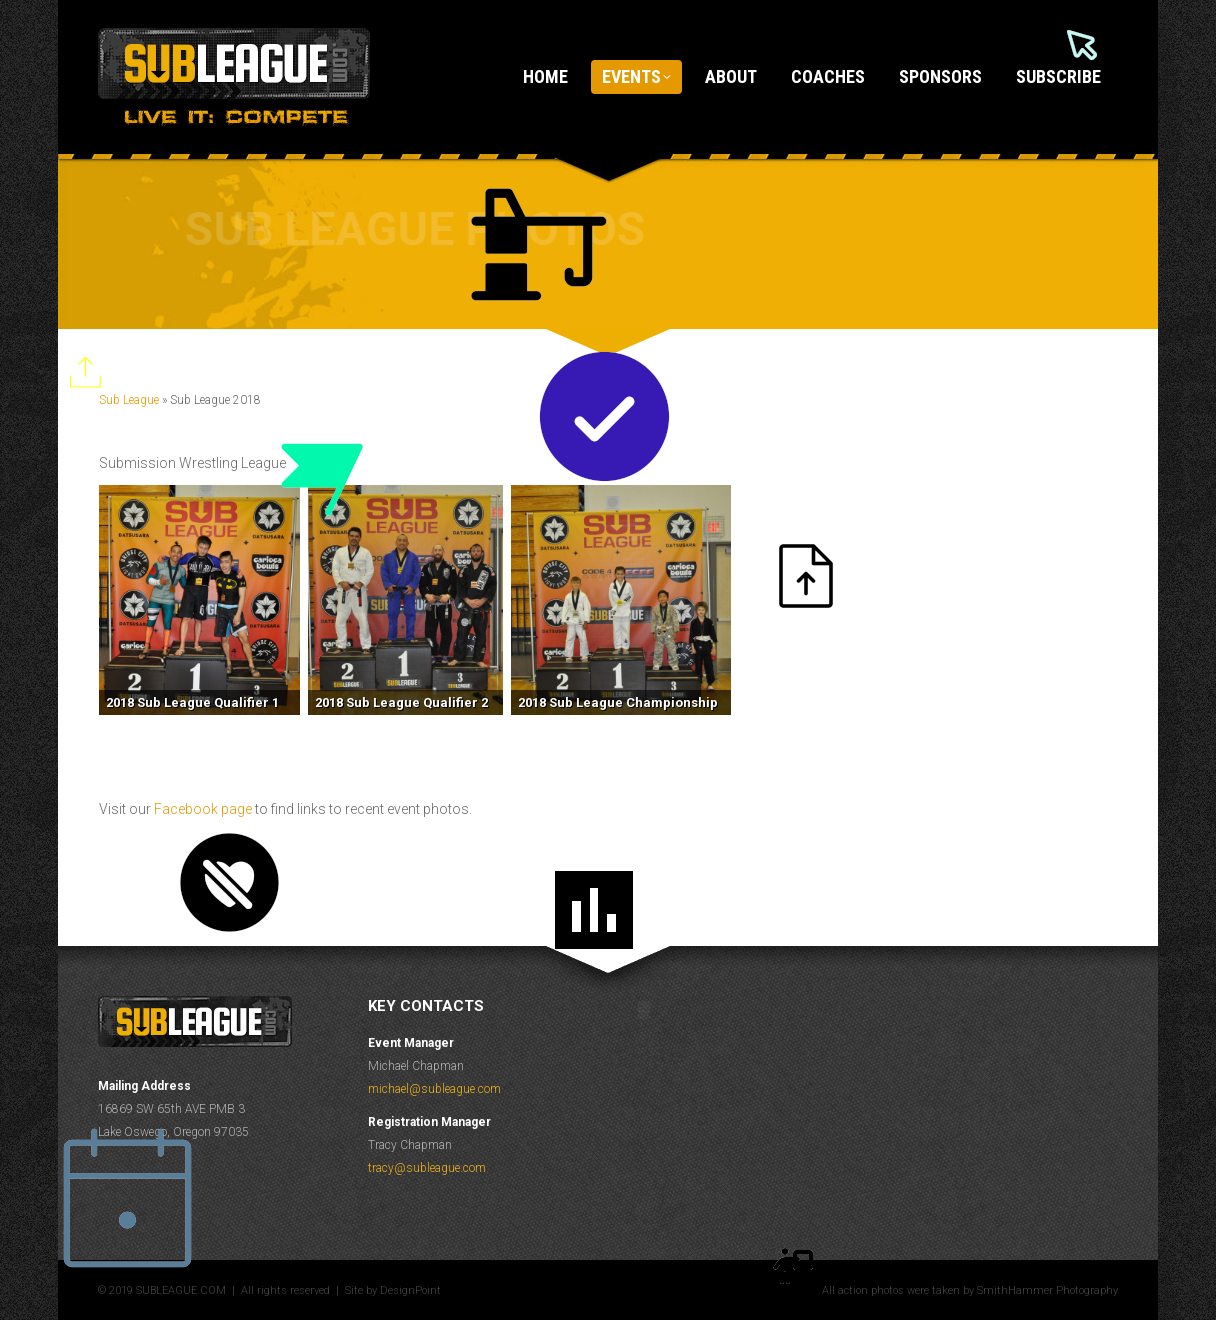 This screenshot has width=1216, height=1320. What do you see at coordinates (319, 475) in the screenshot?
I see `flag or mark an item for follow-up` at bounding box center [319, 475].